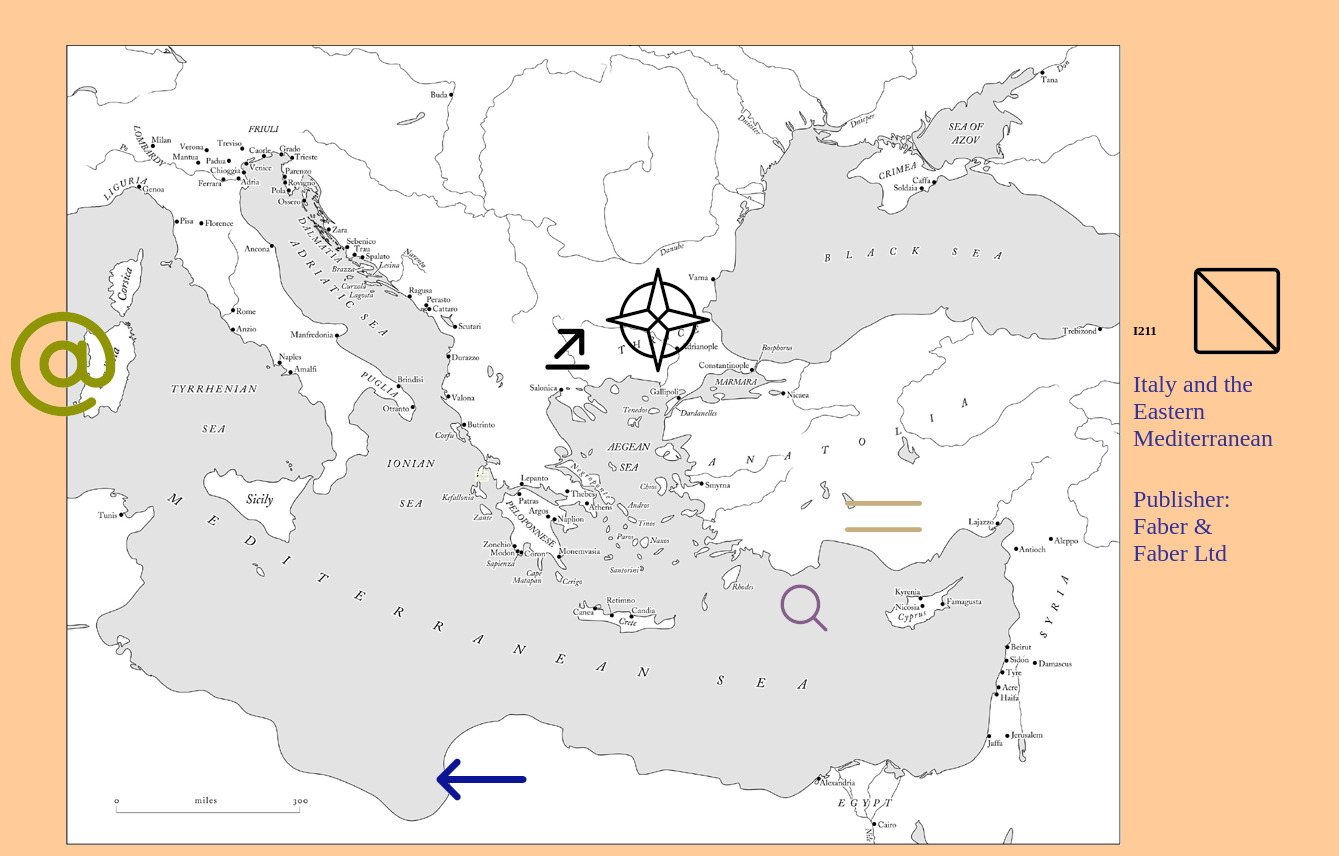  What do you see at coordinates (63, 364) in the screenshot?
I see `mention a user in a post or comment` at bounding box center [63, 364].